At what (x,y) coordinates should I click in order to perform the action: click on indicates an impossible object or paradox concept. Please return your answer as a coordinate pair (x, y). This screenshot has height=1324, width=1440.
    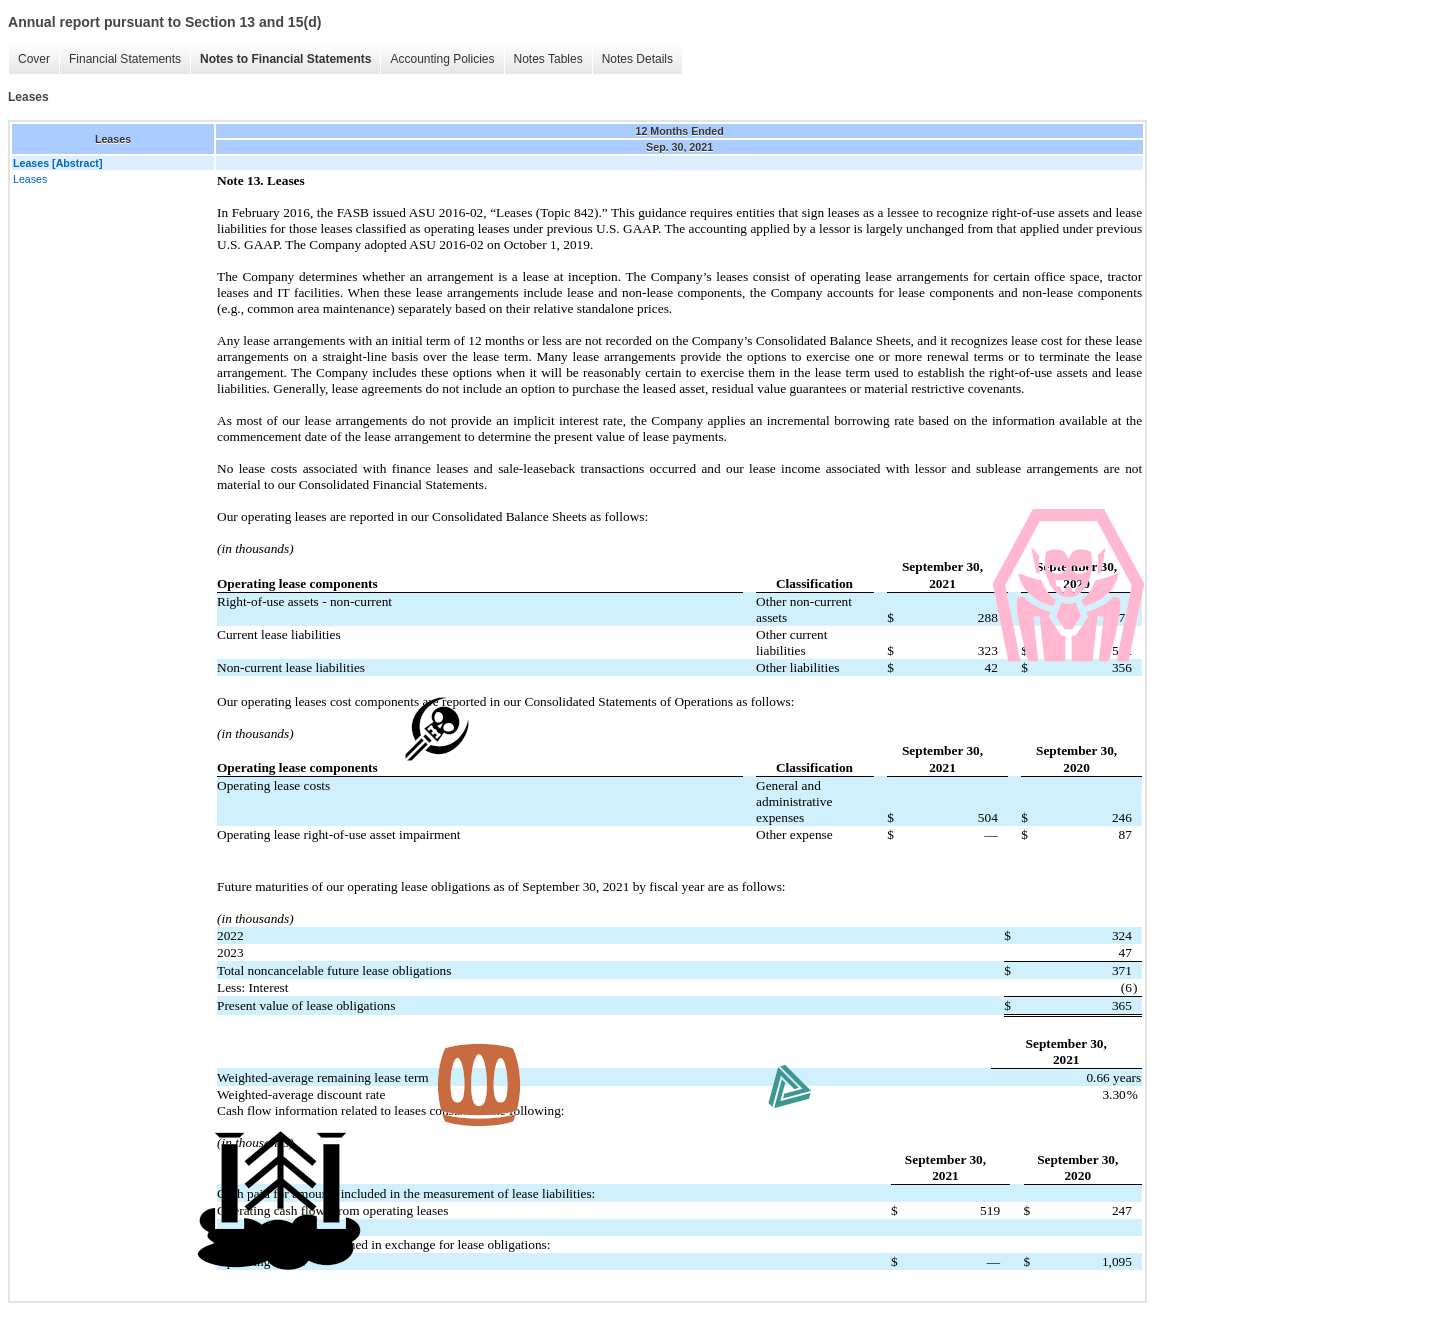
    Looking at the image, I should click on (789, 1086).